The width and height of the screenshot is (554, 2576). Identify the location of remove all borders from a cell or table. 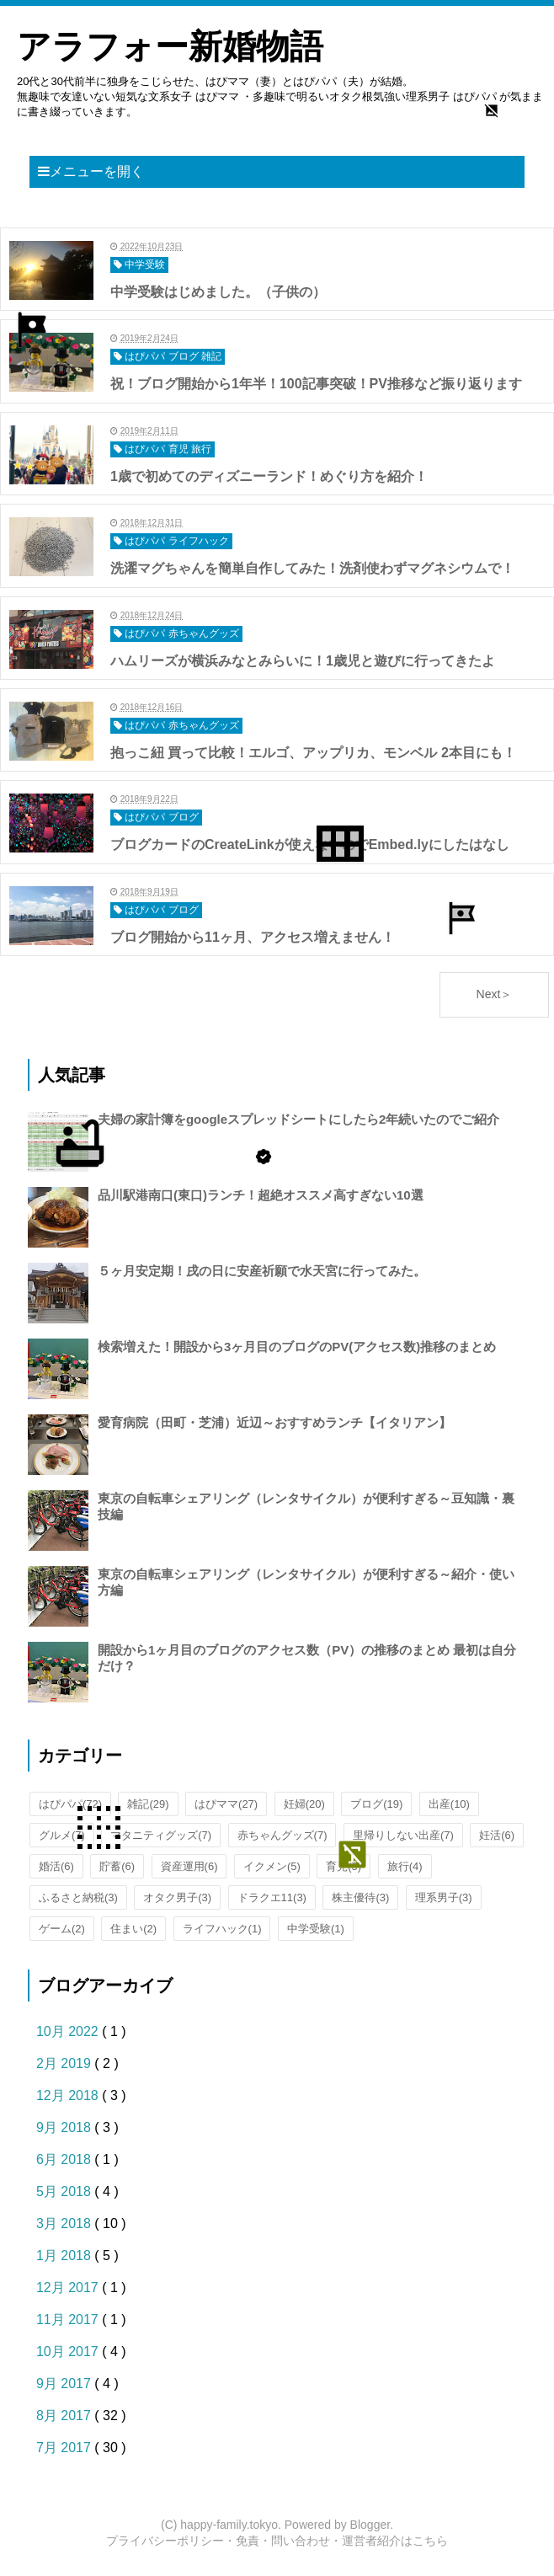
(99, 1827).